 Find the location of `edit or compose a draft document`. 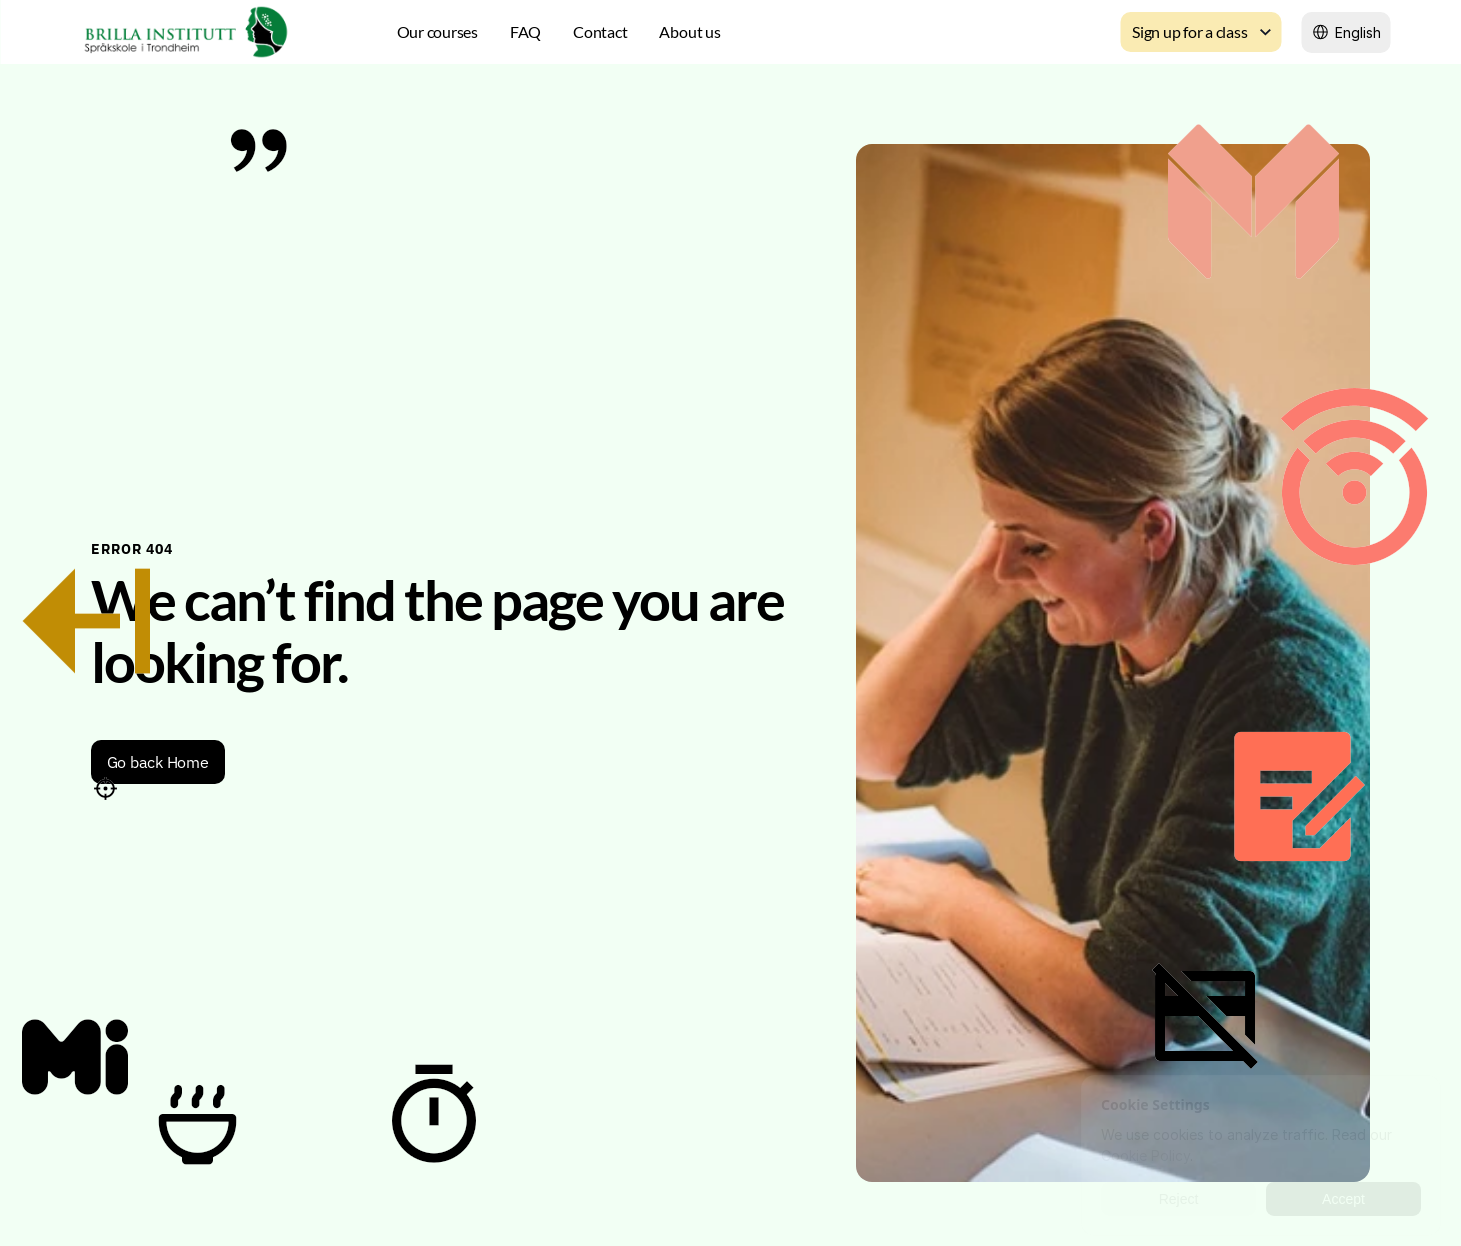

edit or compose a draft document is located at coordinates (1292, 796).